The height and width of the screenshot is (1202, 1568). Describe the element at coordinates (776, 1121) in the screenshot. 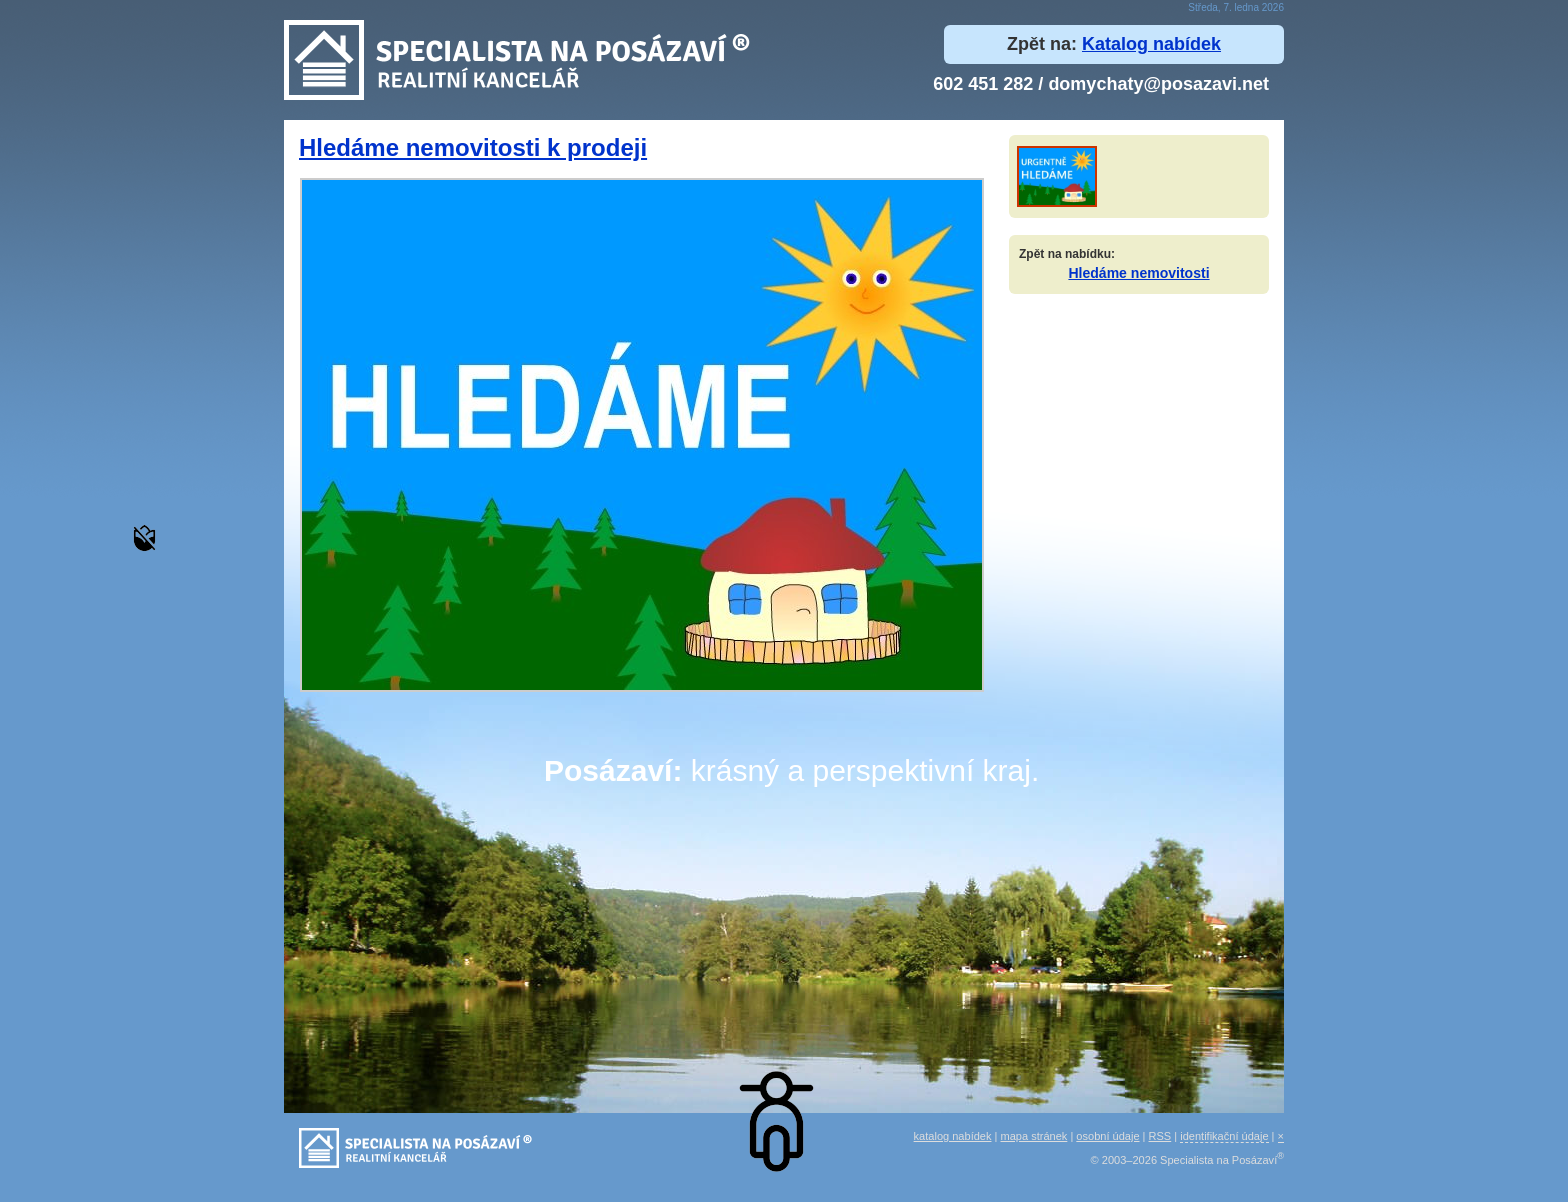

I see `select moped or scooter as transportation mode` at that location.